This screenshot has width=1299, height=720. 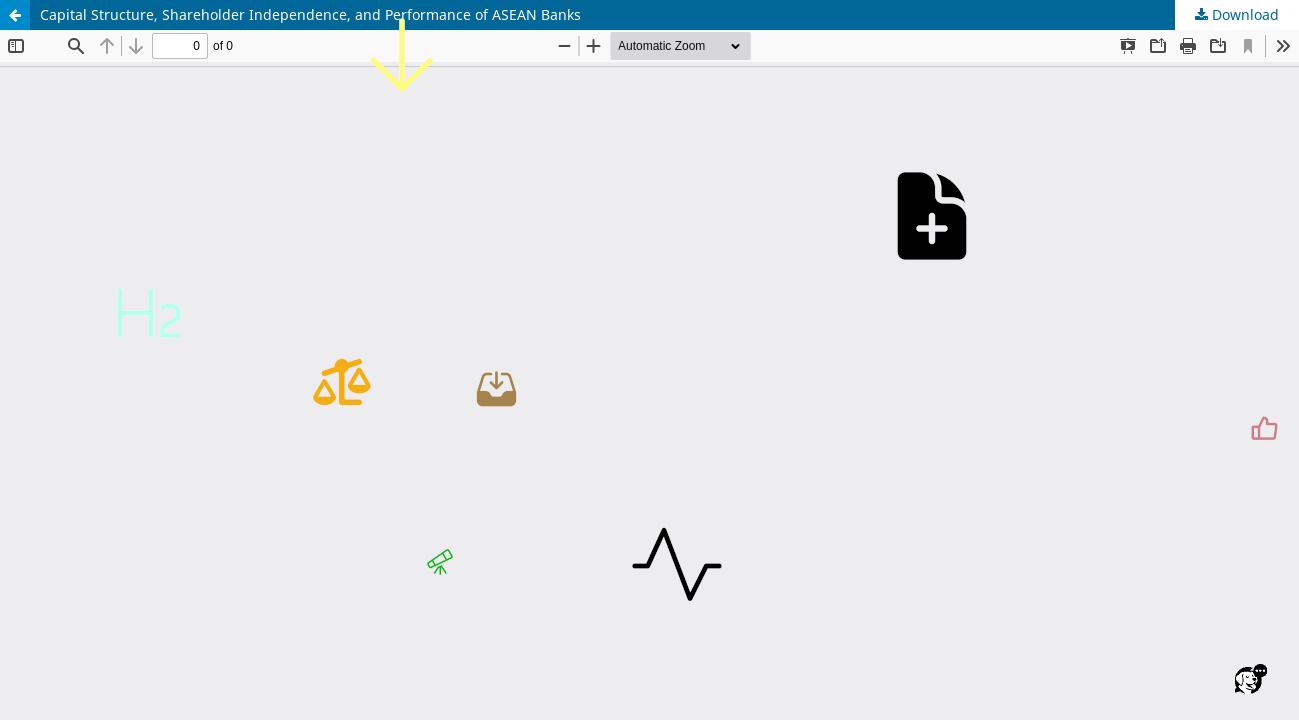 I want to click on like or approve a post, so click(x=1264, y=429).